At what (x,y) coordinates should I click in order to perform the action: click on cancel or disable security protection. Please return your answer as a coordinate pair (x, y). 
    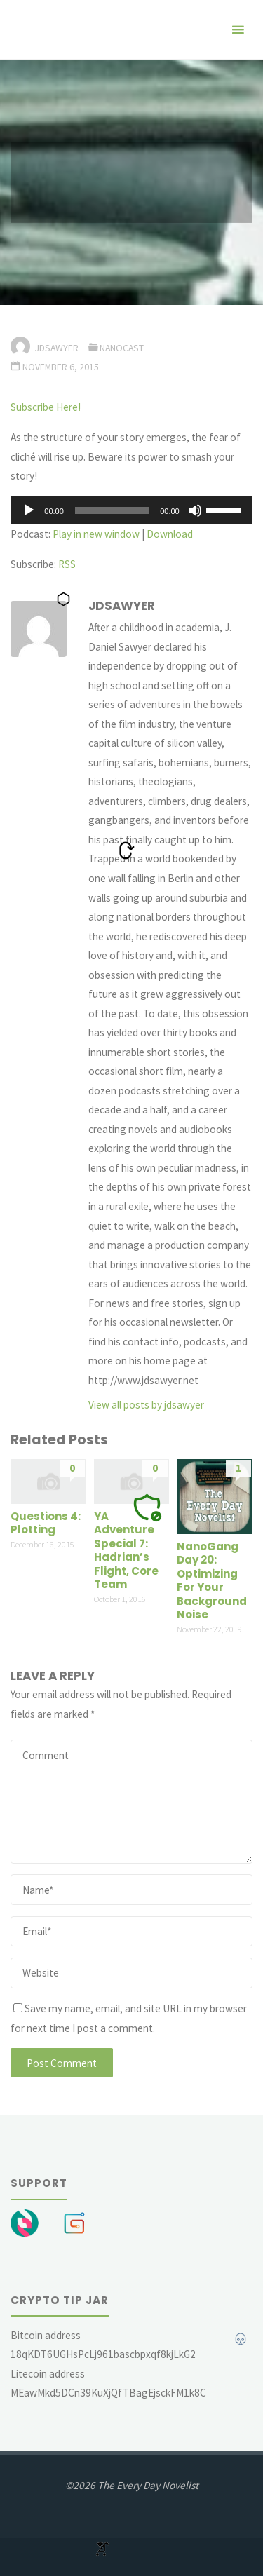
    Looking at the image, I should click on (147, 1507).